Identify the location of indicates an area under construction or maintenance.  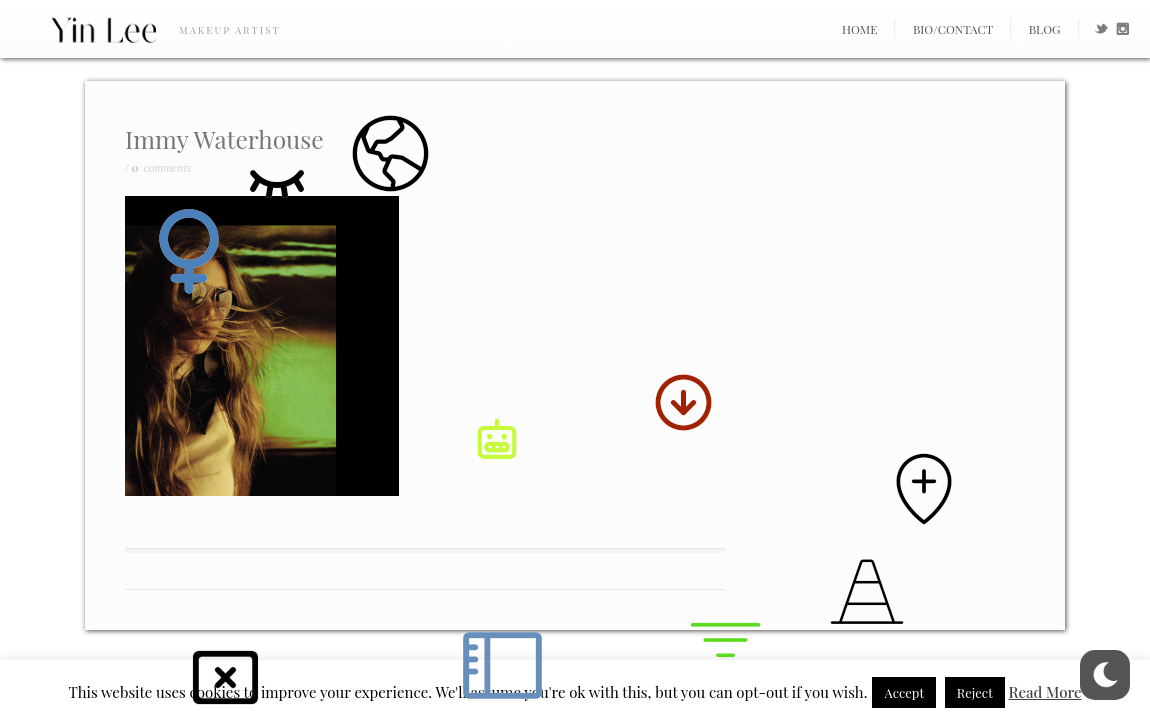
(867, 593).